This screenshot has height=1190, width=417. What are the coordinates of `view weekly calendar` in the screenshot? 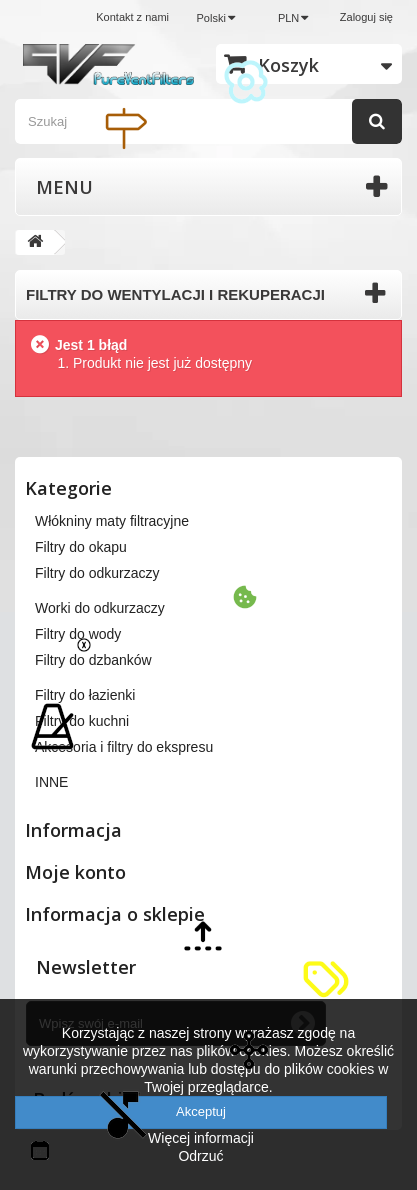 It's located at (40, 1150).